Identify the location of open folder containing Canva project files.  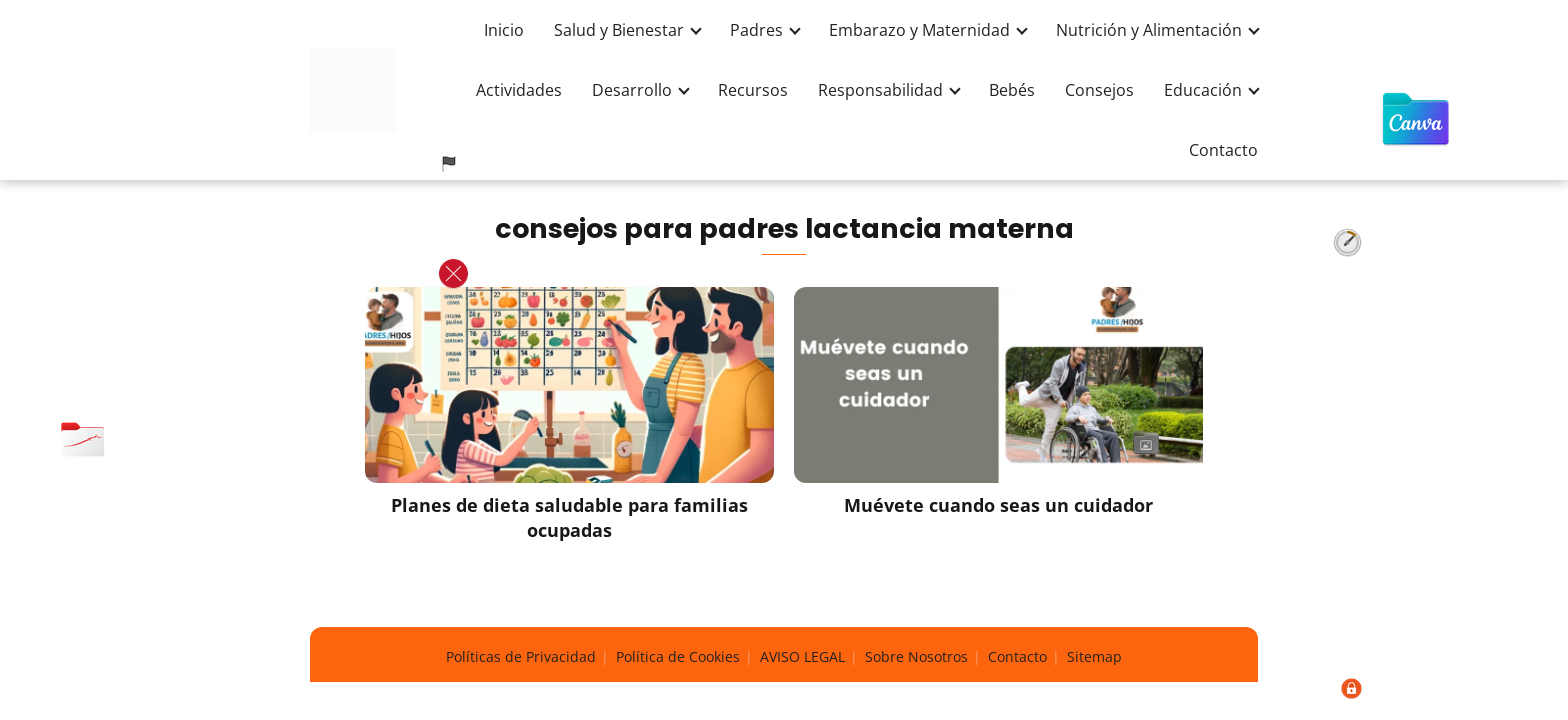
(1415, 120).